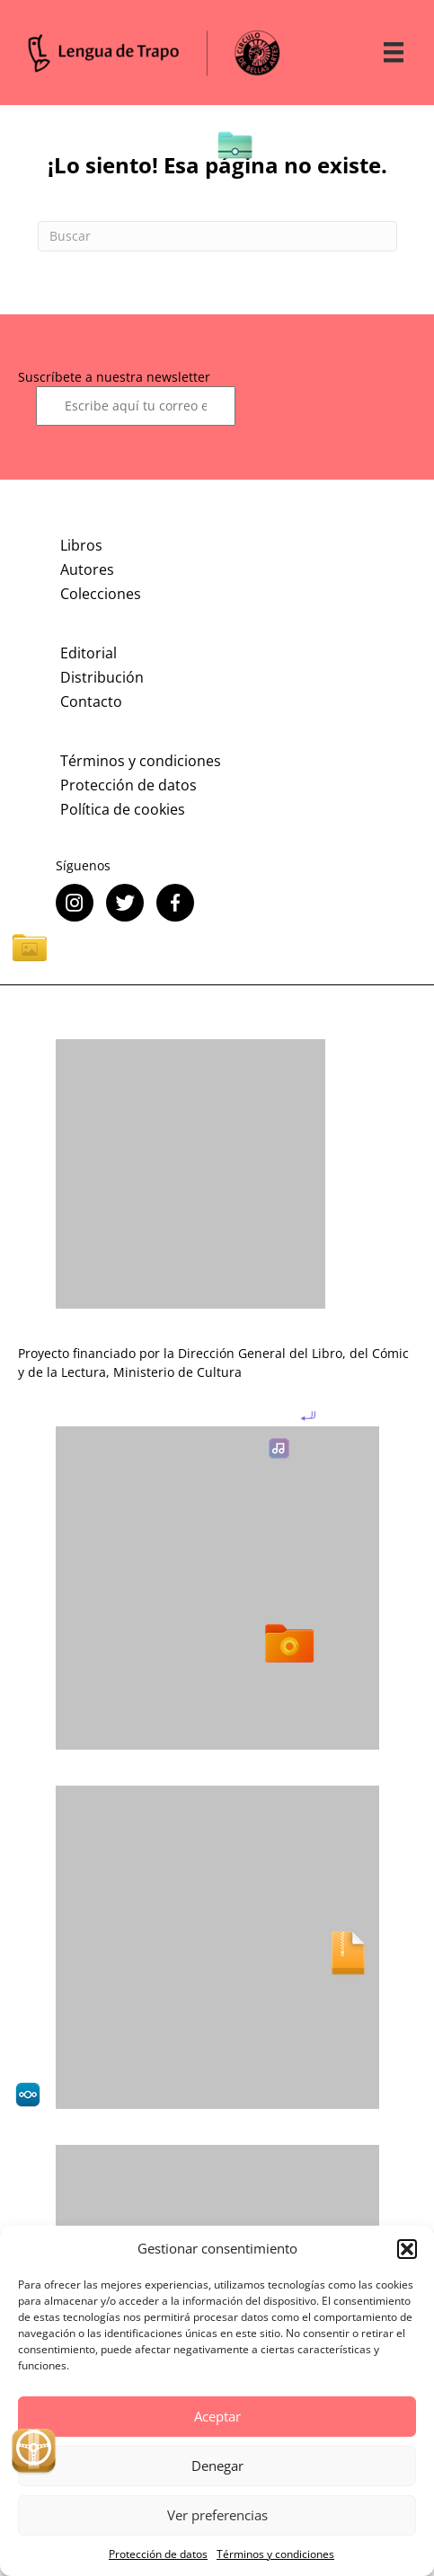 This screenshot has width=434, height=2576. I want to click on a compressed package or archive file, so click(348, 1954).